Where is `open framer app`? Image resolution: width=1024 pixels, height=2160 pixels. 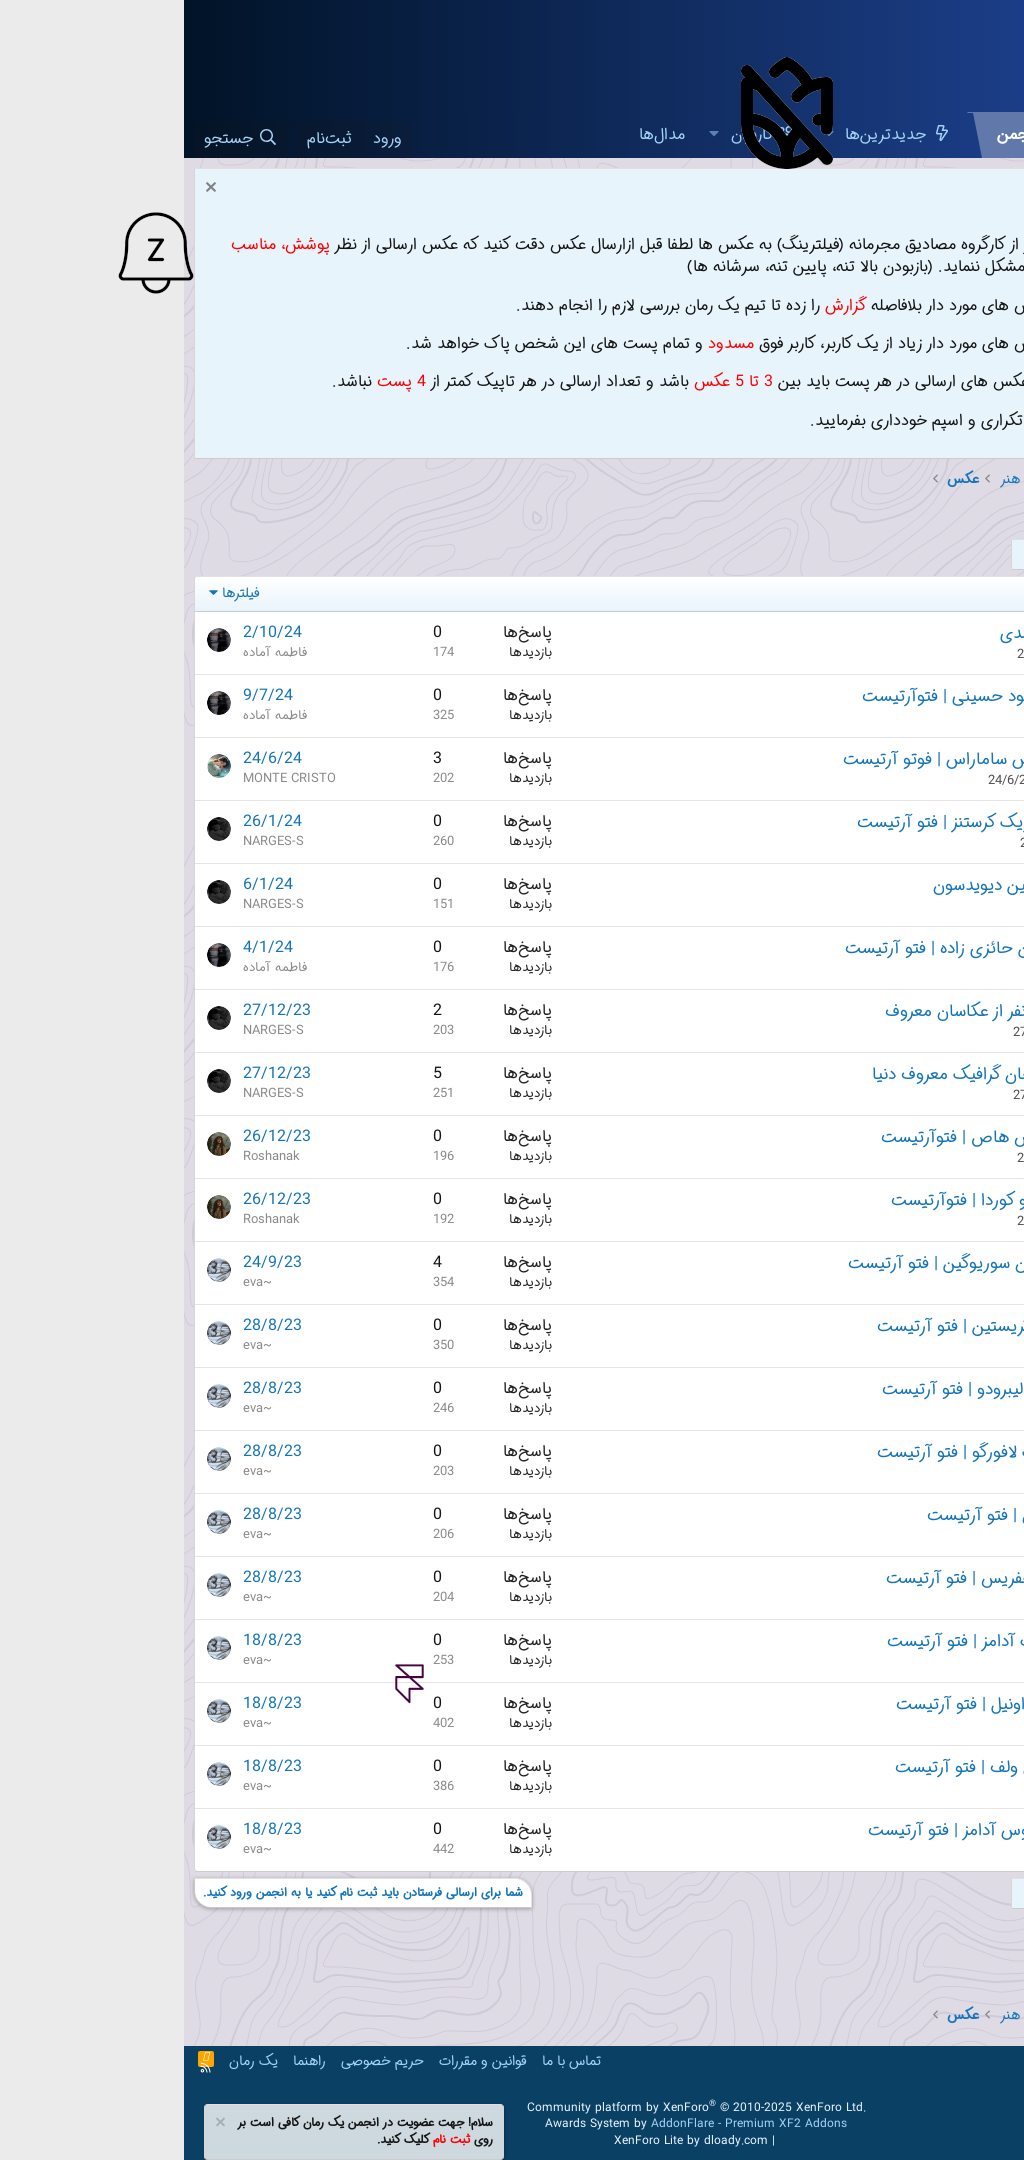
open framer app is located at coordinates (409, 1681).